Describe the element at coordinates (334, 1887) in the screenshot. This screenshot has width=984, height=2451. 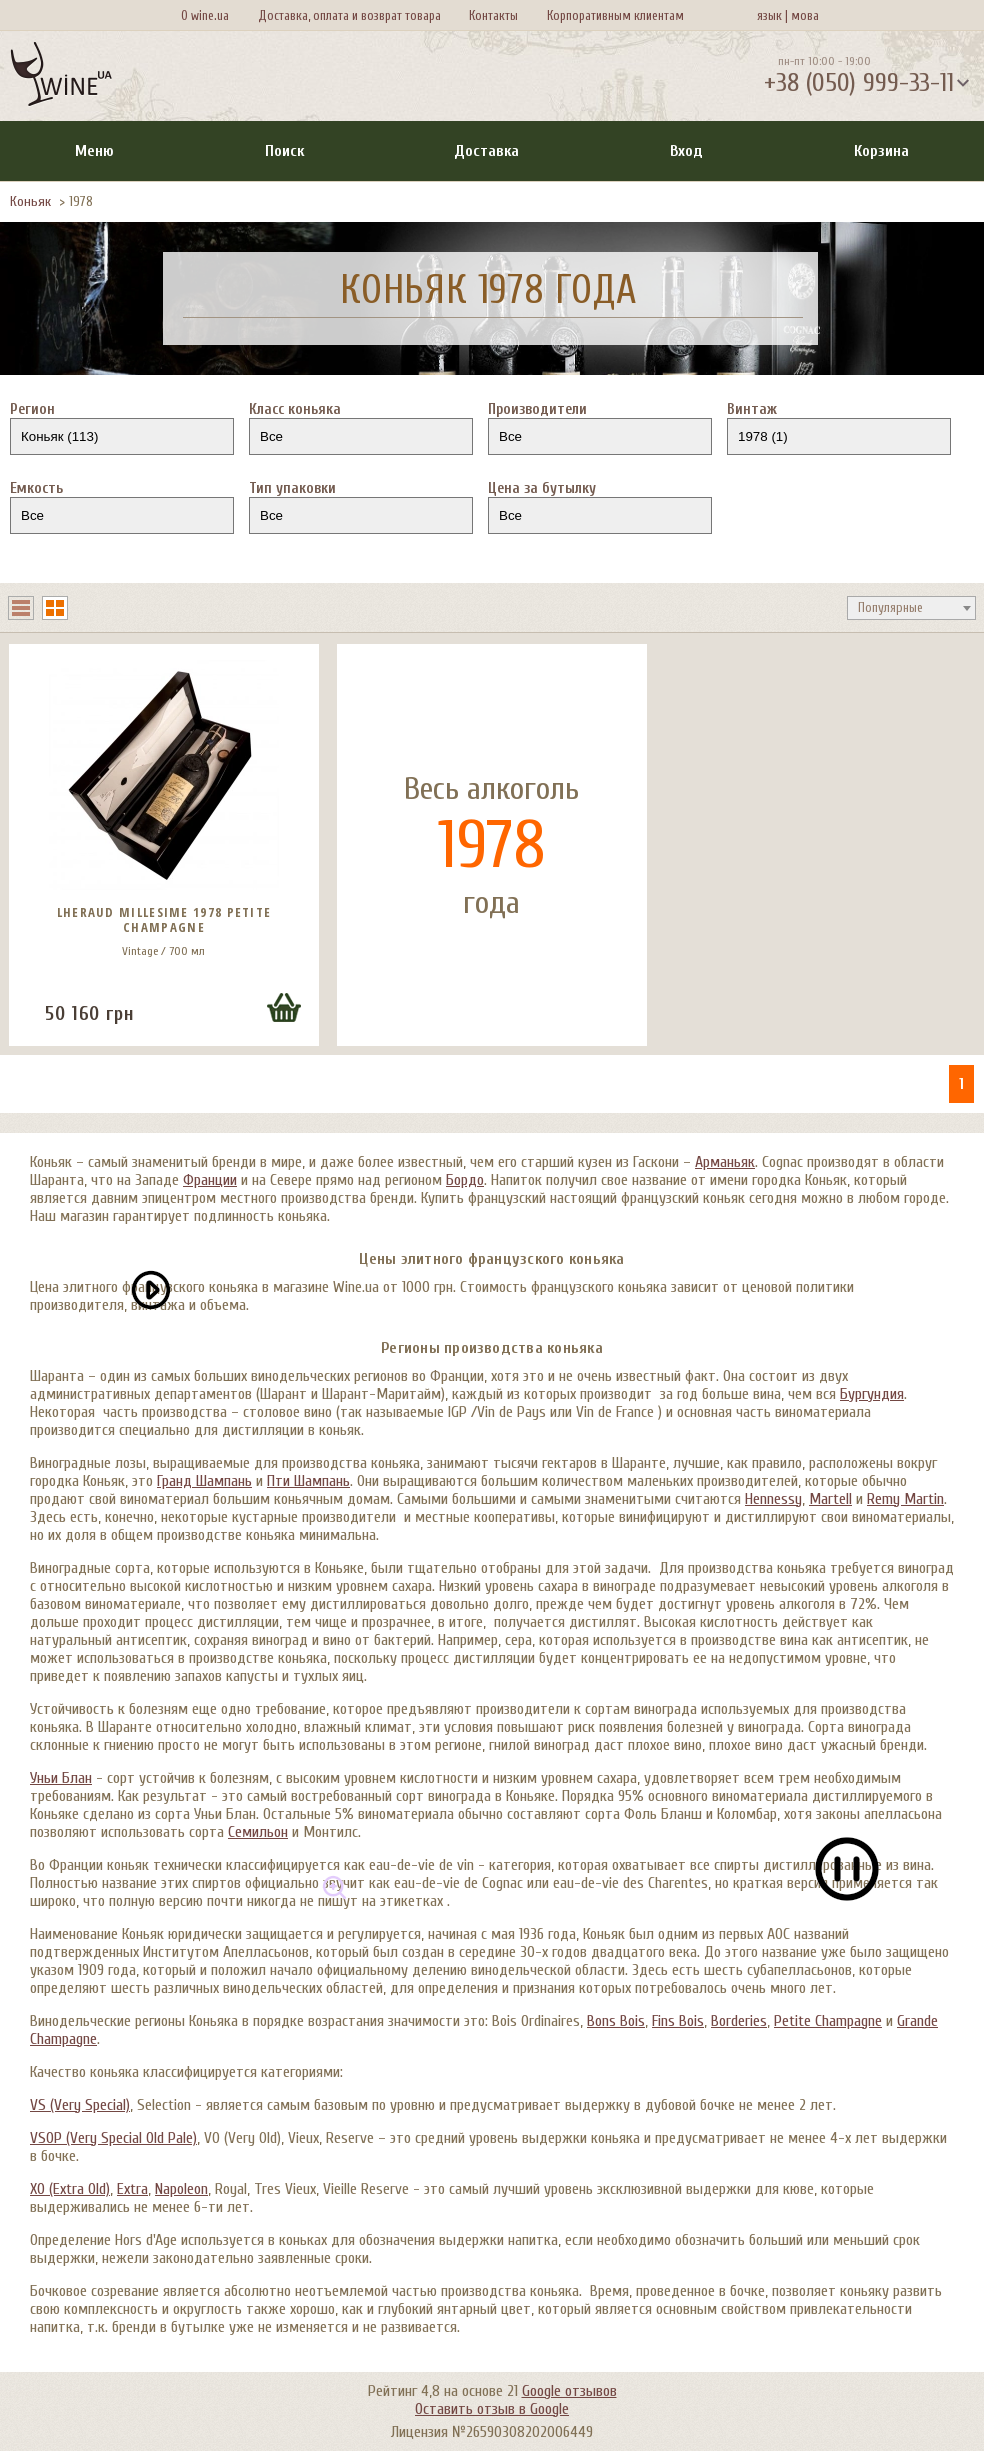
I see `zoom in on content` at that location.